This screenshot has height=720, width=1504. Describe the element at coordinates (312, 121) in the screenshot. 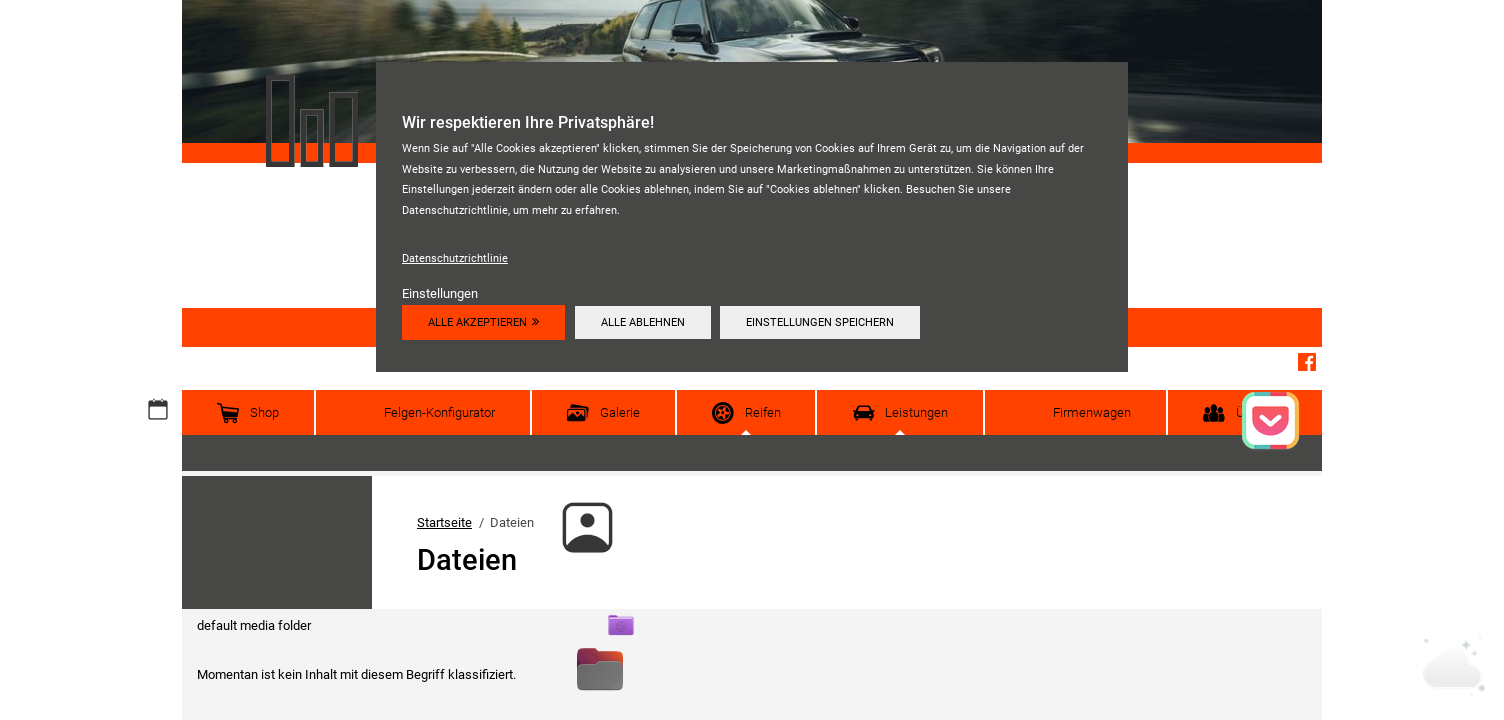

I see `view statistics or analytics` at that location.